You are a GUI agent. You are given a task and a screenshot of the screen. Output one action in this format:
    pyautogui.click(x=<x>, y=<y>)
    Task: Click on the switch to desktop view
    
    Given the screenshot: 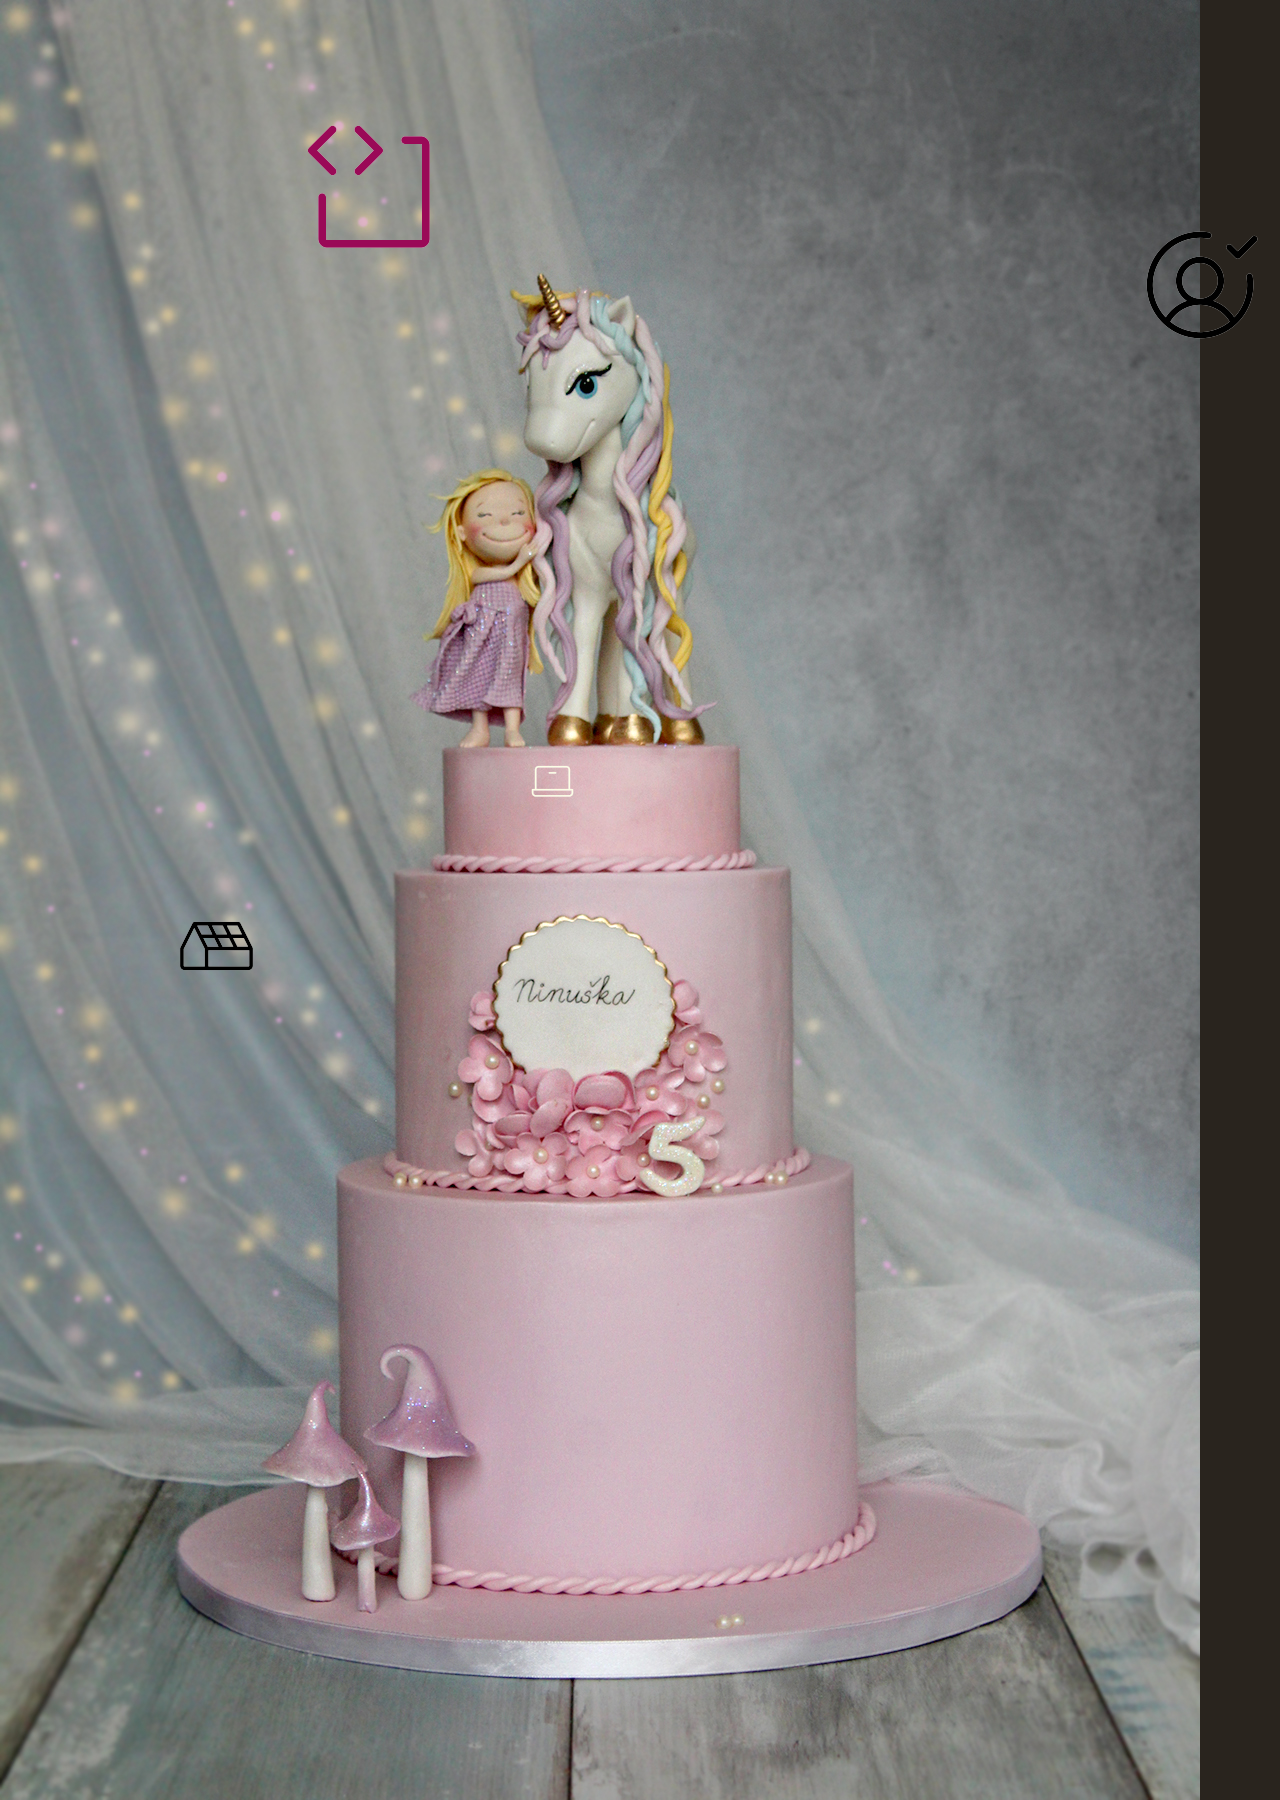 What is the action you would take?
    pyautogui.click(x=552, y=780)
    